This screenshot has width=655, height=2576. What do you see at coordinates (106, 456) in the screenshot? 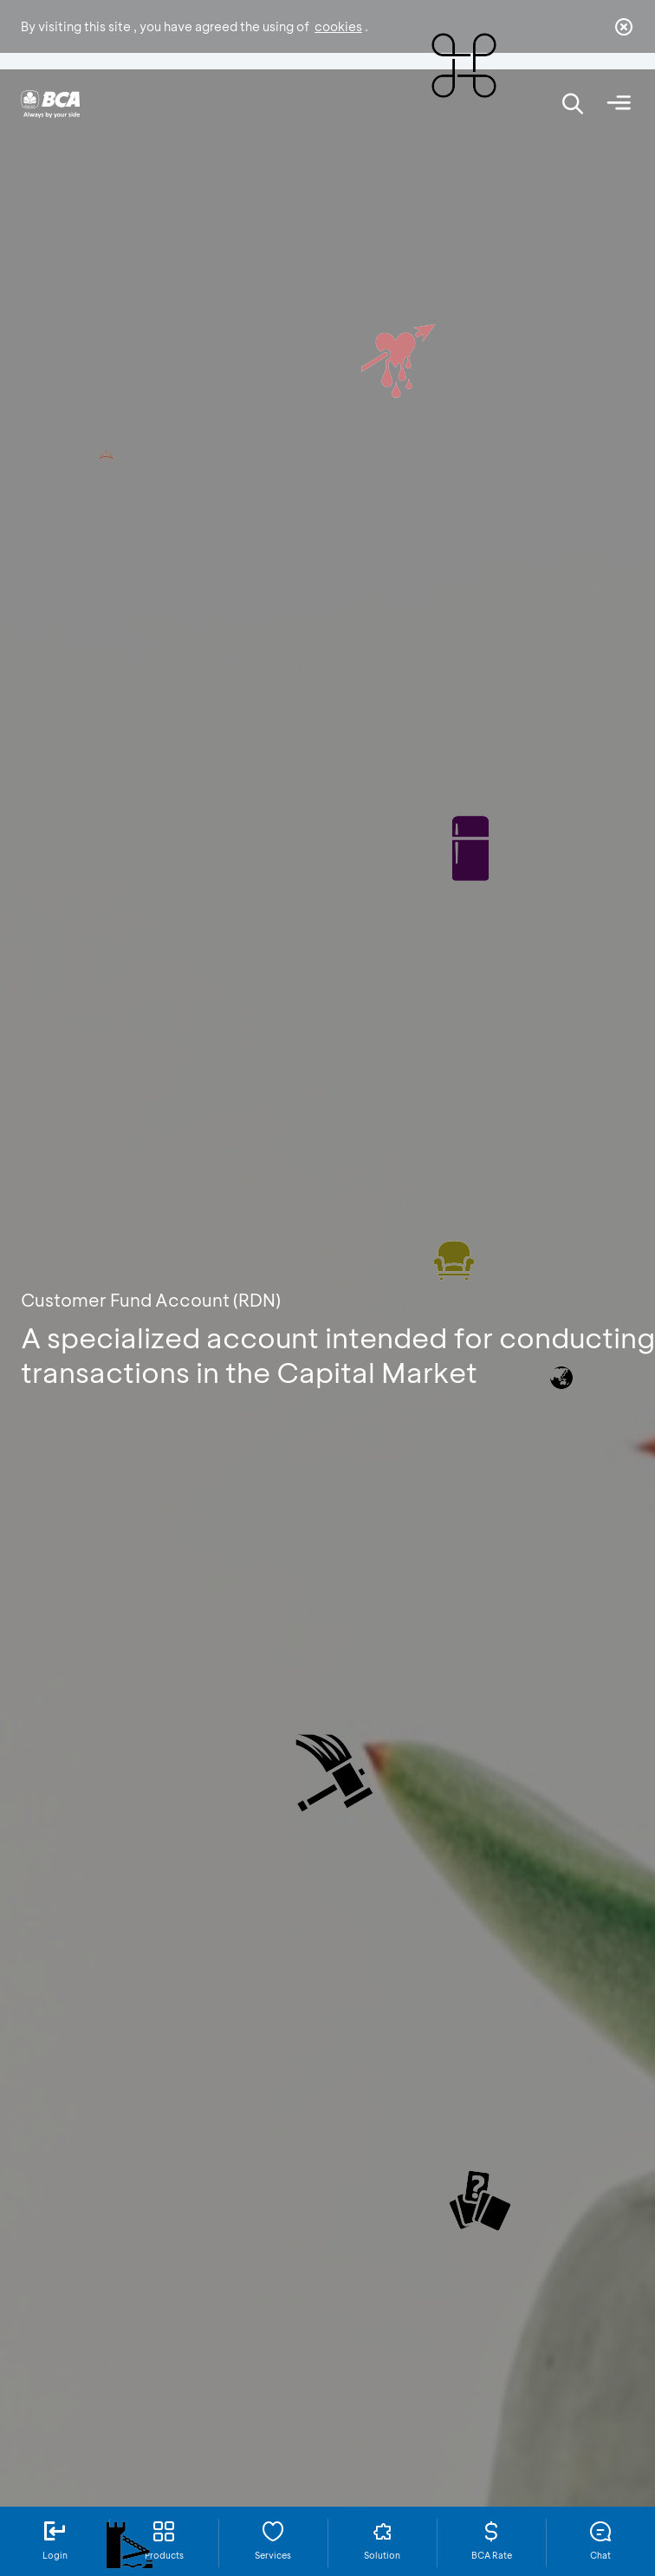
I see `indicates royalty or premium status` at bounding box center [106, 456].